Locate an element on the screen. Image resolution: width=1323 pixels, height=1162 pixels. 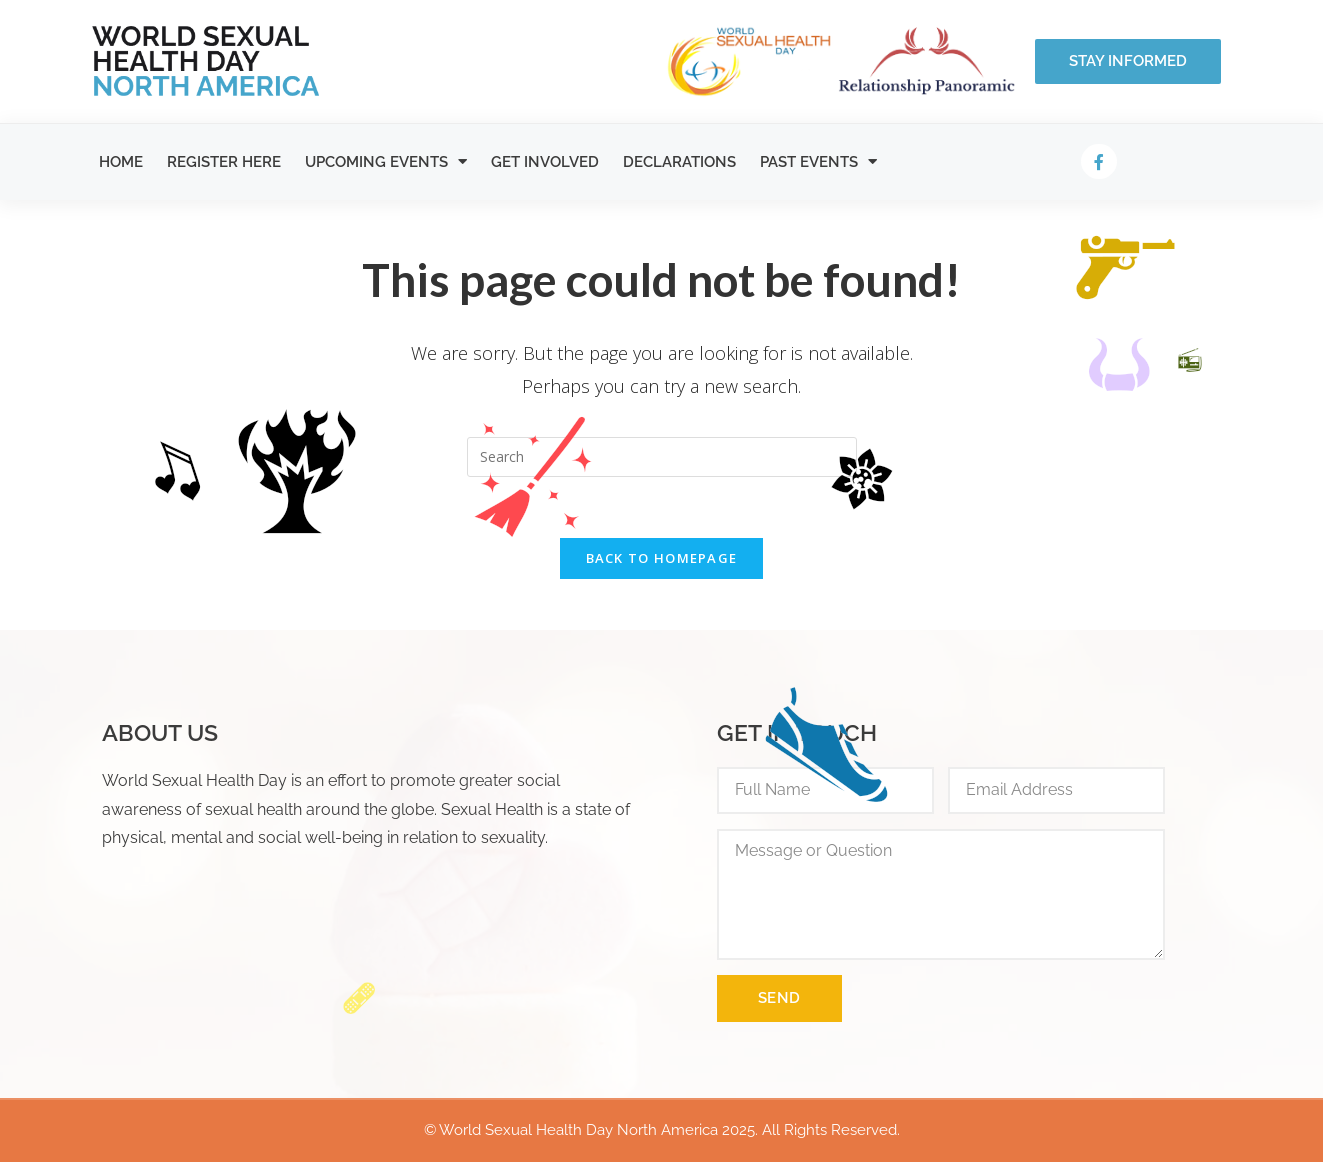
access weapons or firearms inventory is located at coordinates (1125, 267).